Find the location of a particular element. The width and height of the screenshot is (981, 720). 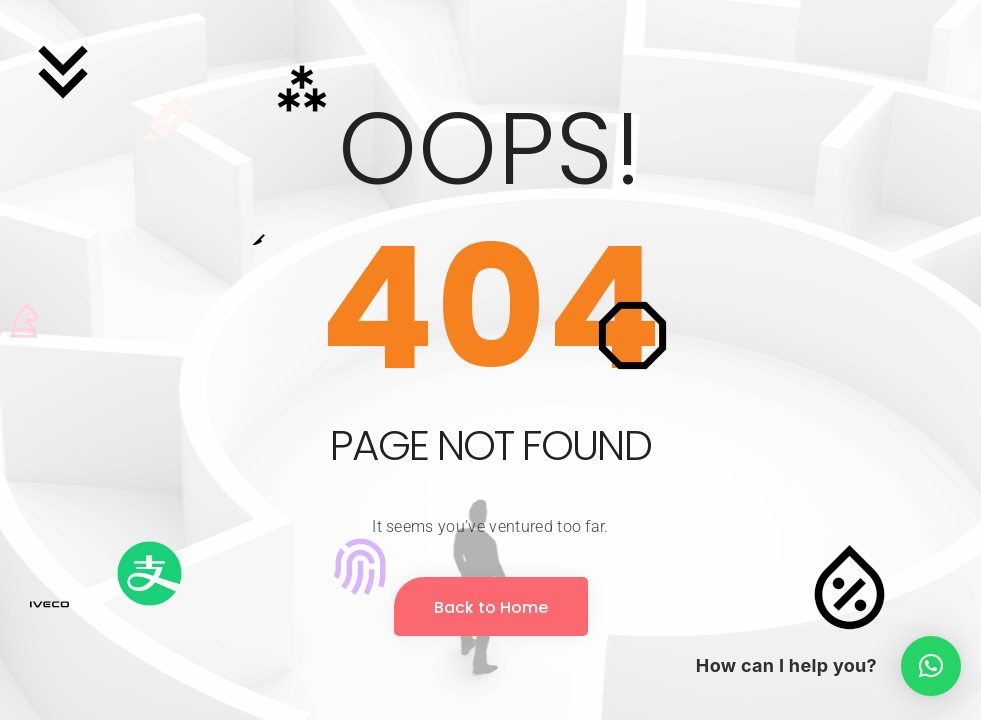

select octagon shape tool is located at coordinates (632, 335).